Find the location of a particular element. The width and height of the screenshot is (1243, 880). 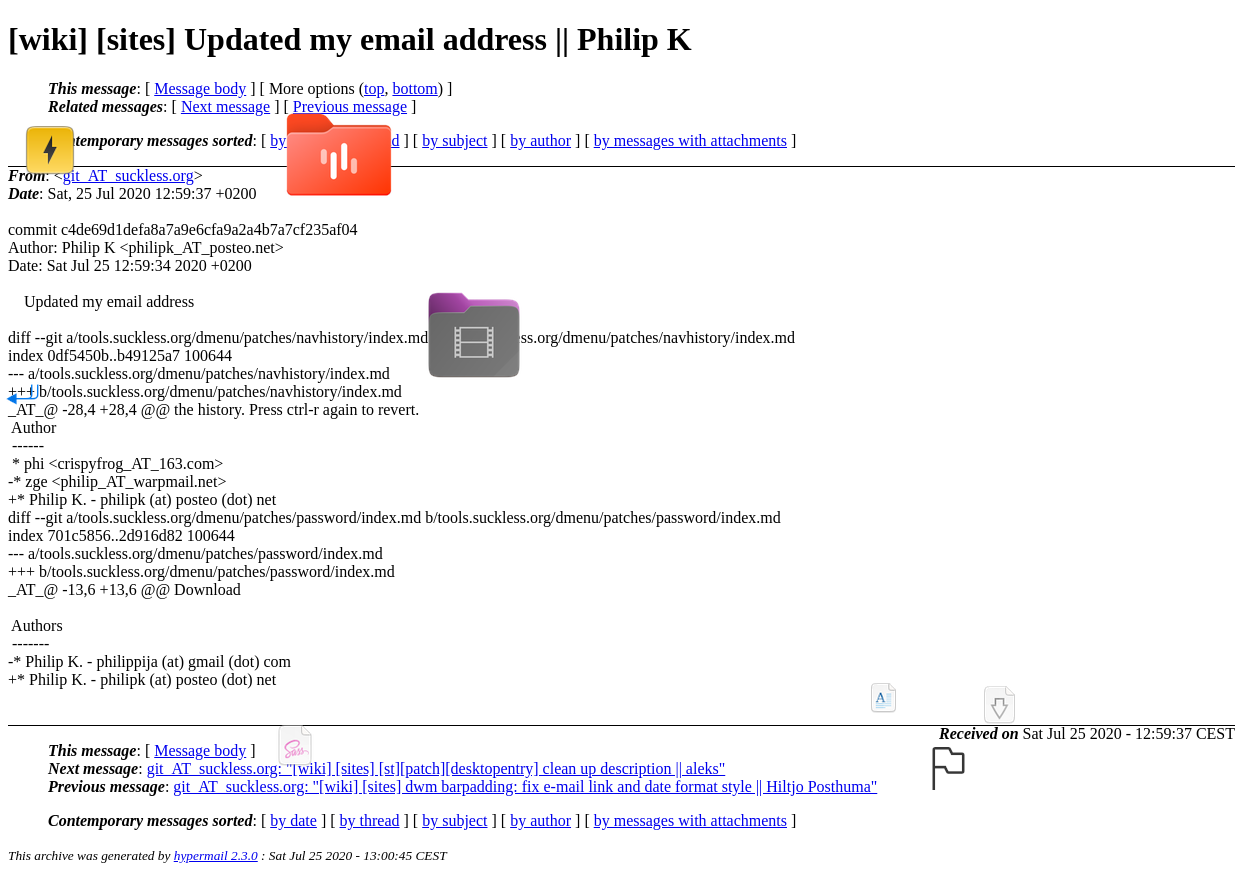

install a file or software package is located at coordinates (999, 704).